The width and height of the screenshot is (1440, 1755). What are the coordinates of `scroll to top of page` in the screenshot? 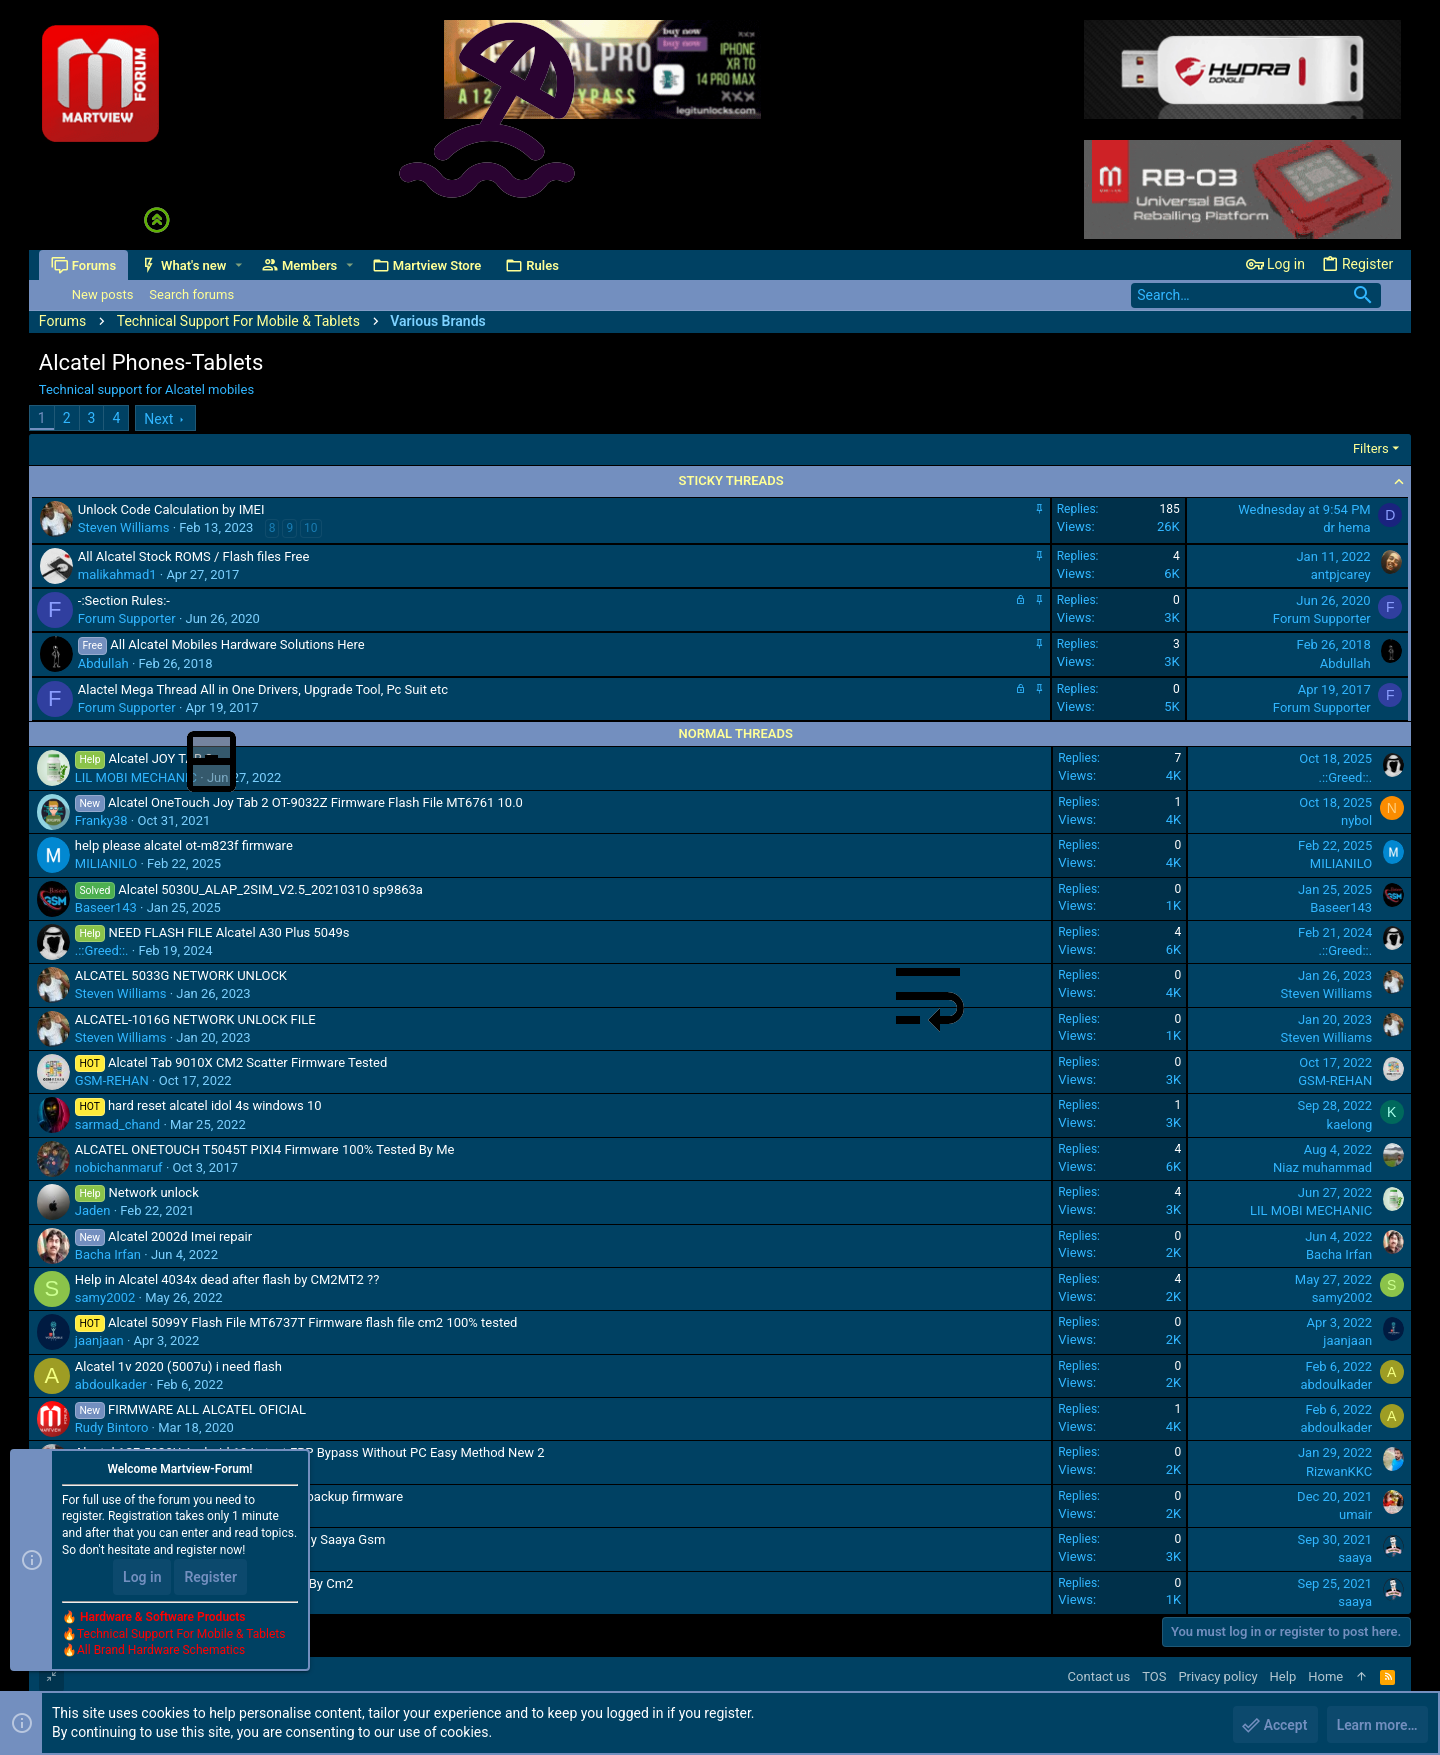 It's located at (157, 220).